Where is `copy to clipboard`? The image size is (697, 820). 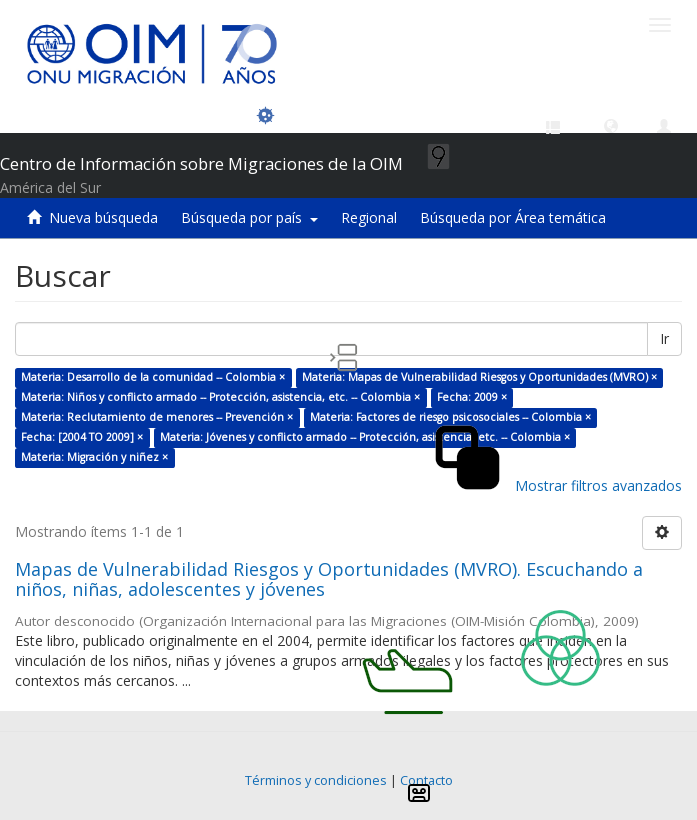 copy to clipboard is located at coordinates (467, 457).